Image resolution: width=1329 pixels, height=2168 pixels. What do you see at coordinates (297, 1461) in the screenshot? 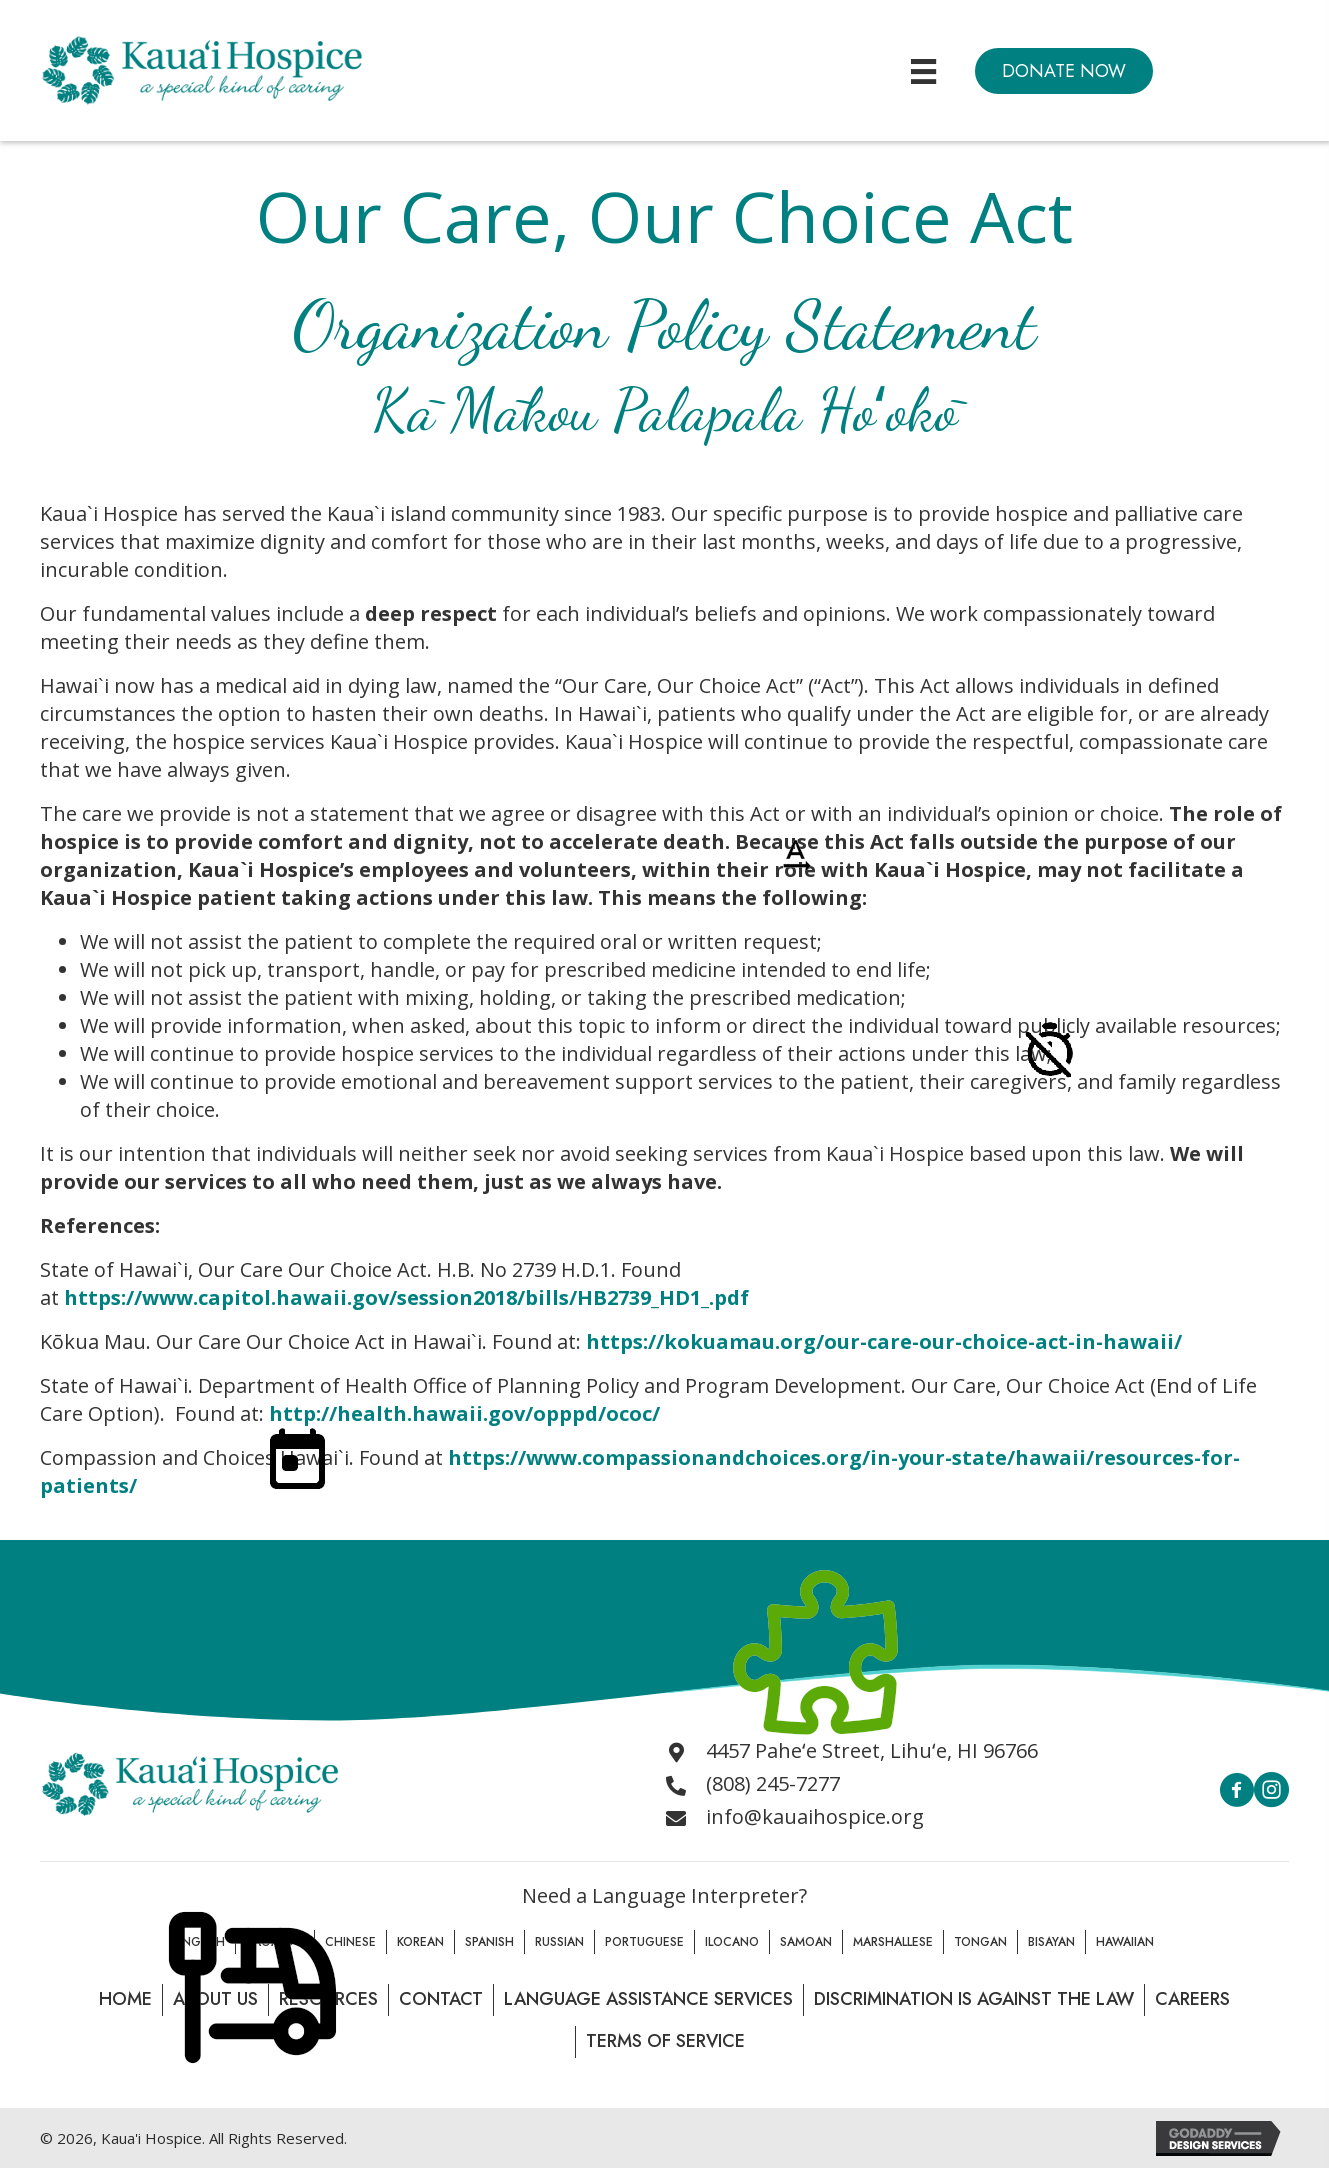
I see `view today's date or events` at bounding box center [297, 1461].